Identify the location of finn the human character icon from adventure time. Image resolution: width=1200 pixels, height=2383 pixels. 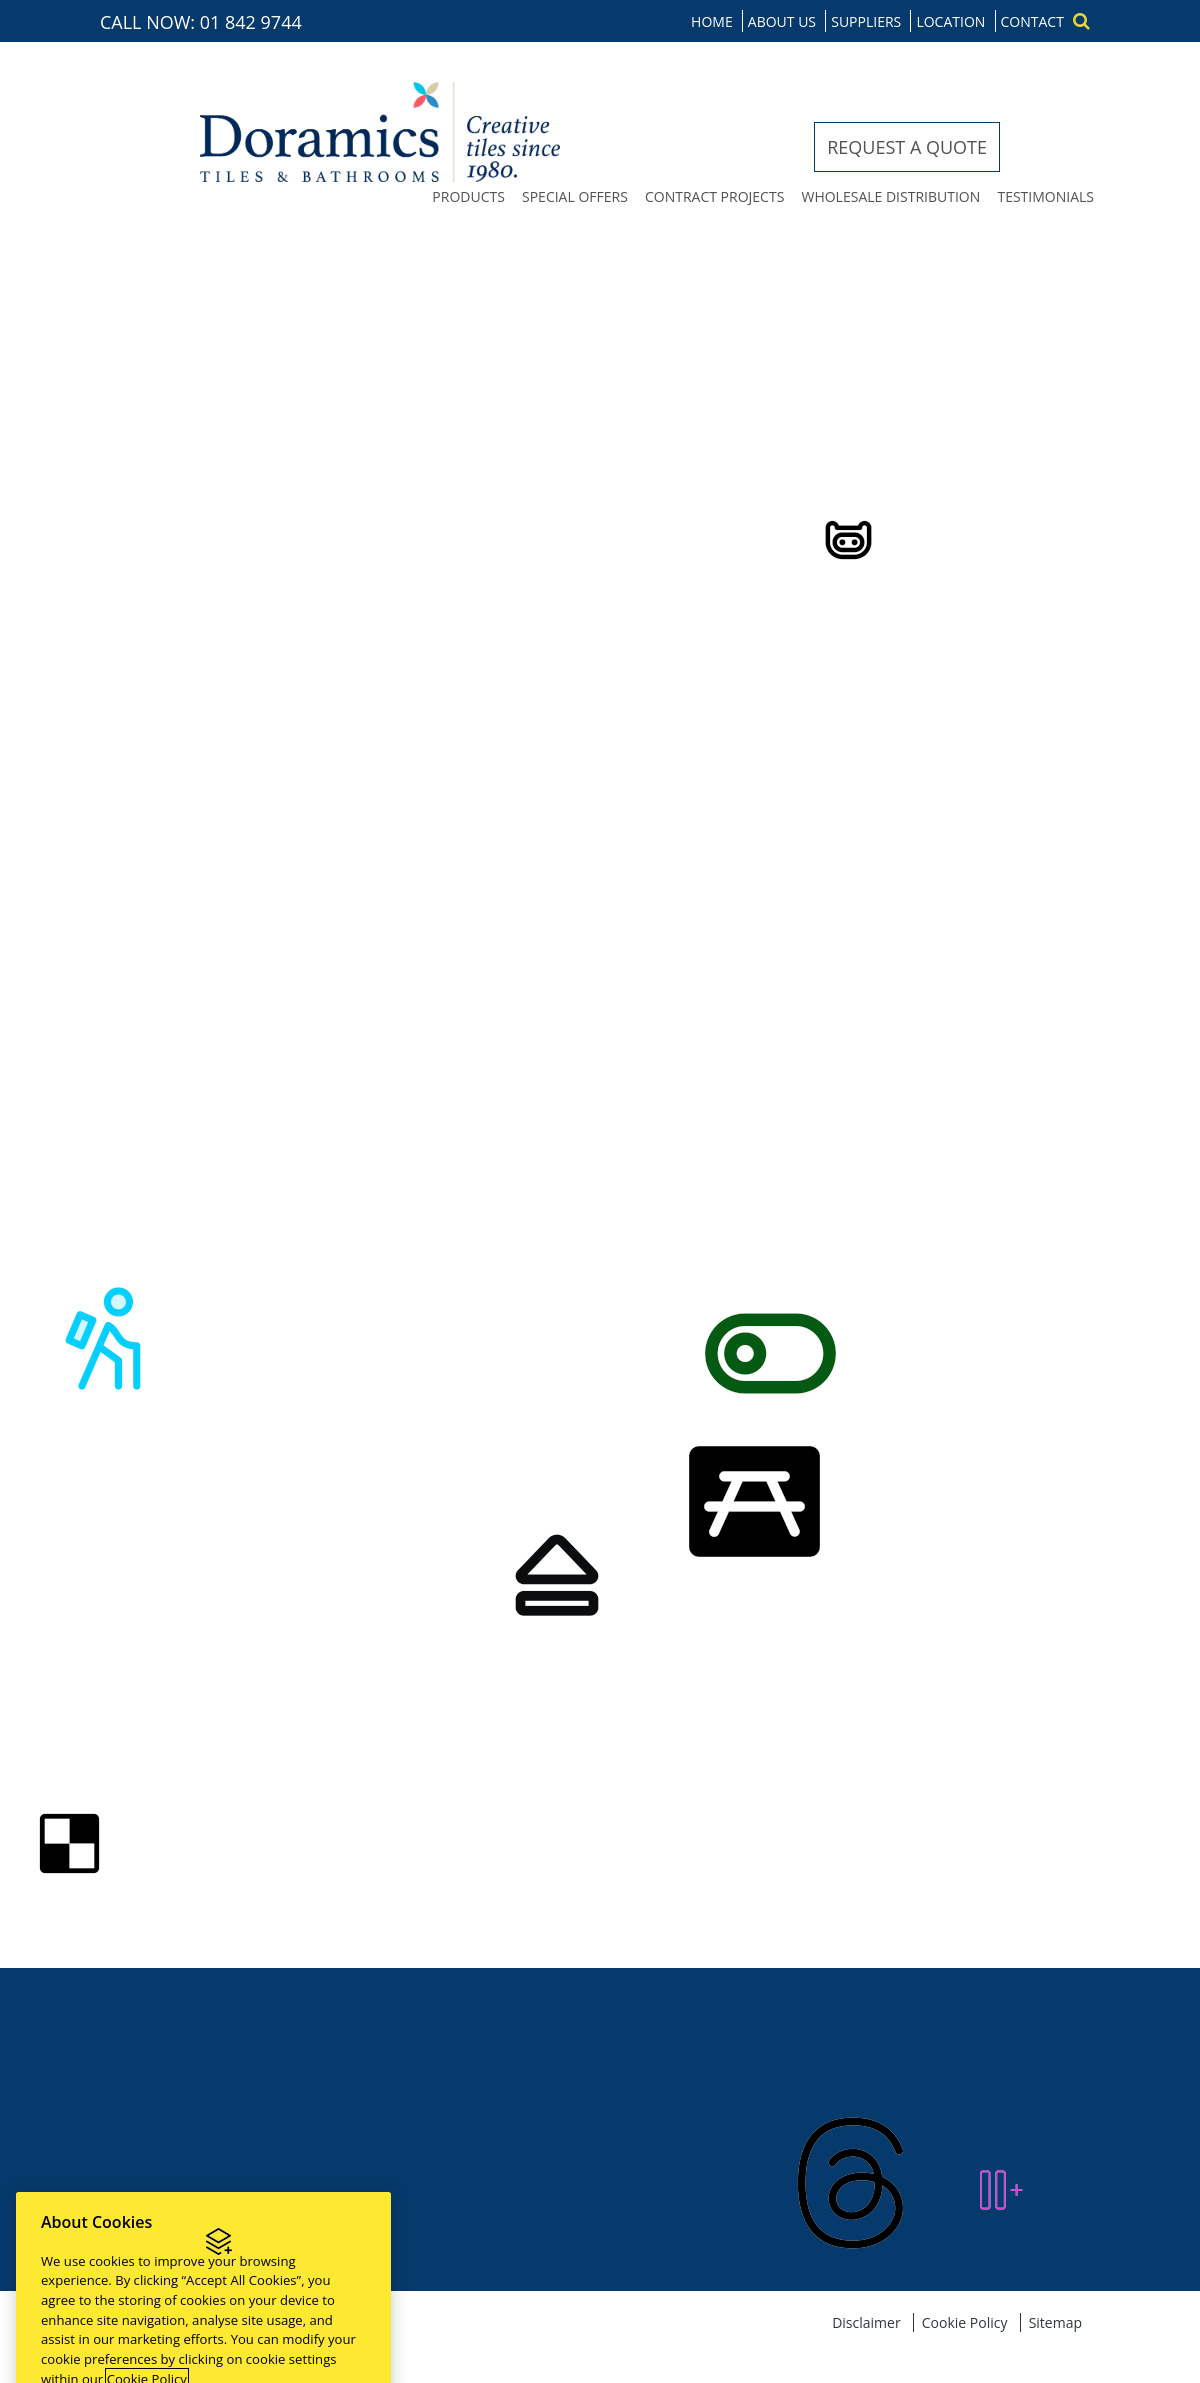
(848, 538).